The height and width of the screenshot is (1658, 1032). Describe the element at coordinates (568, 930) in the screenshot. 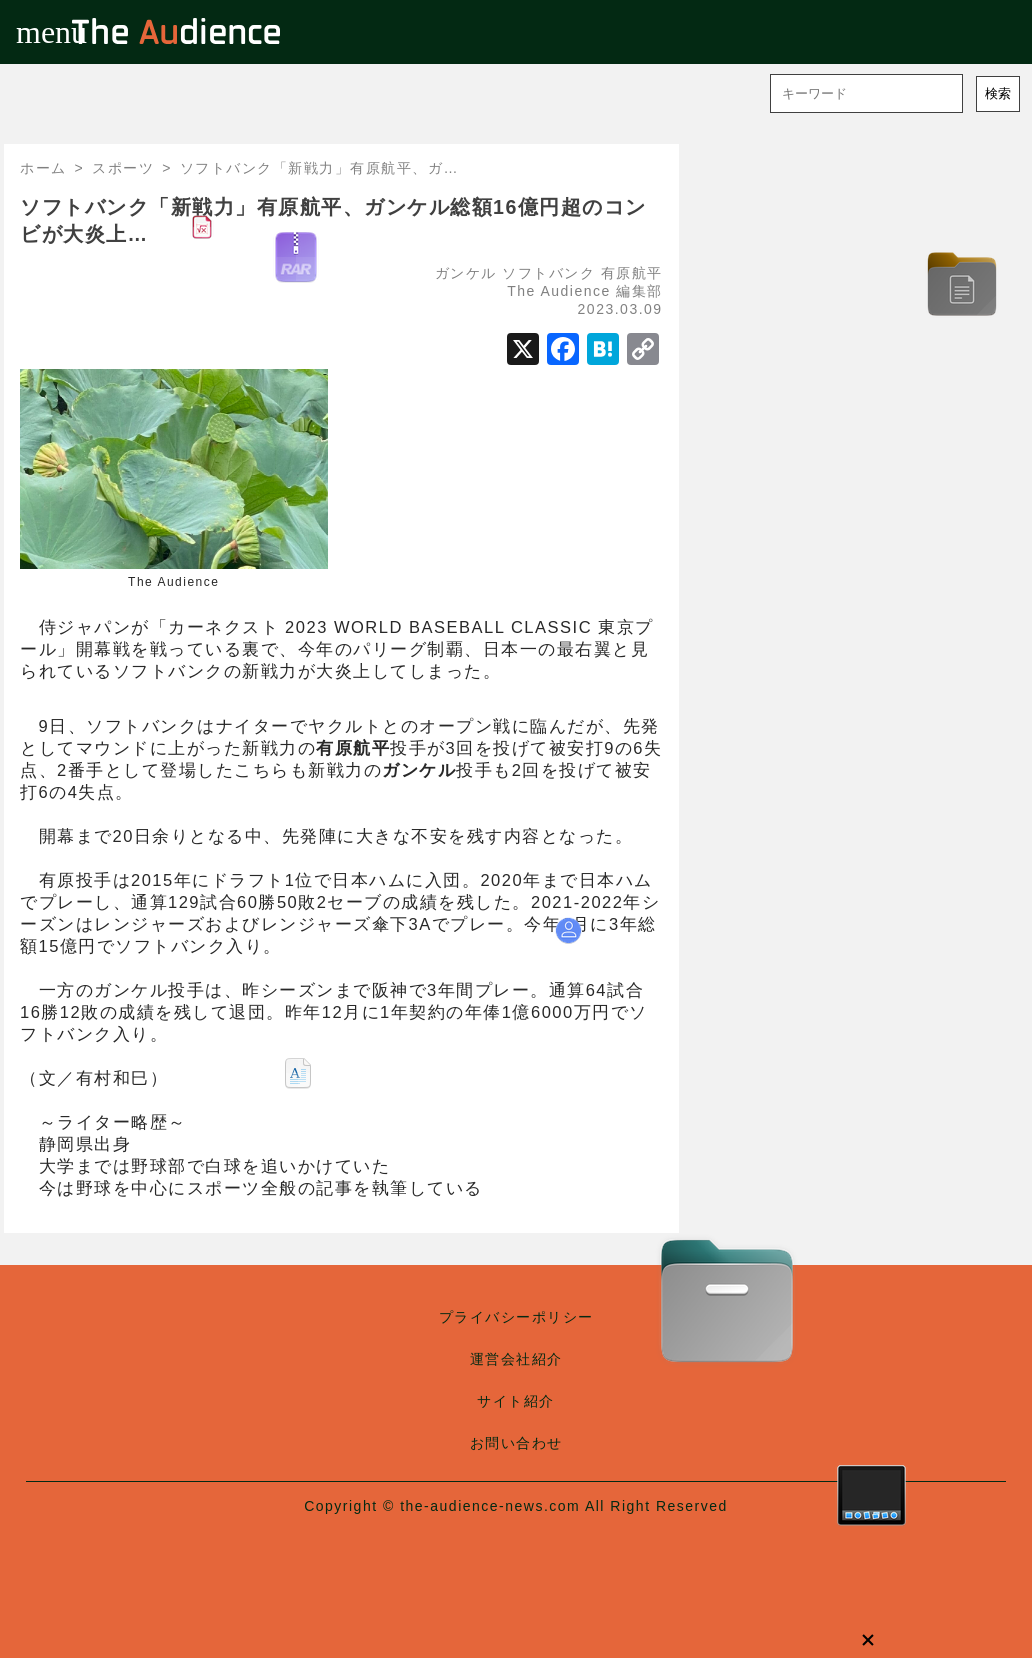

I see `indicates a personal or user-owned item` at that location.